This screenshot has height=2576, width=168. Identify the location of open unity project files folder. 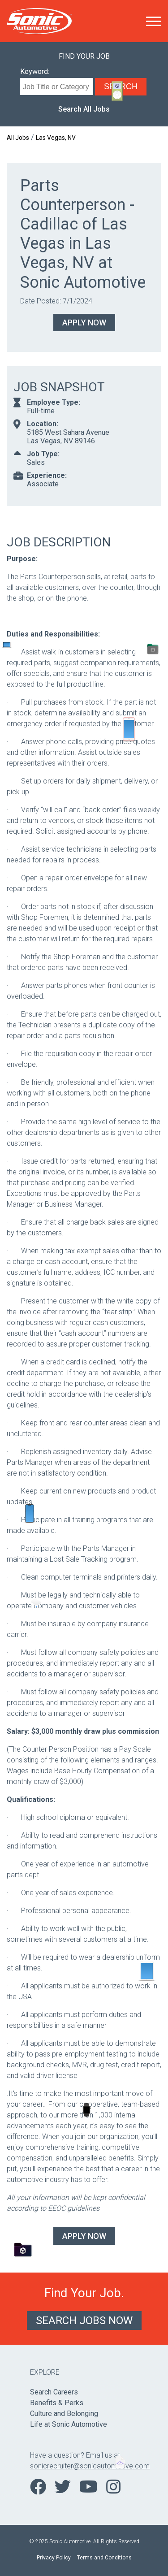
(23, 2250).